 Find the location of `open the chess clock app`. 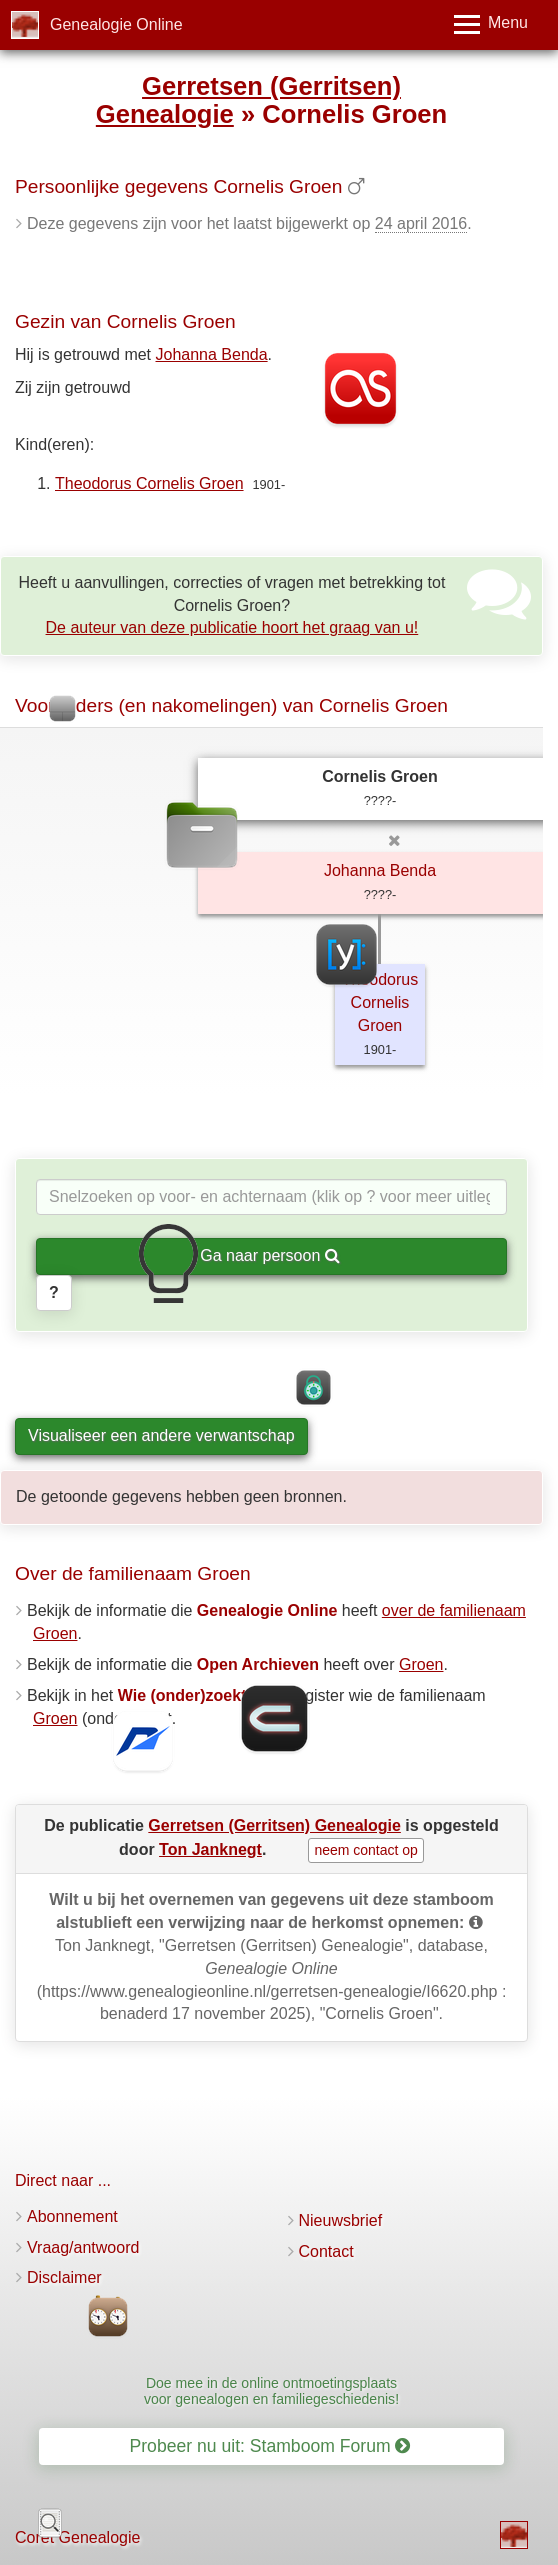

open the chess clock app is located at coordinates (108, 2317).